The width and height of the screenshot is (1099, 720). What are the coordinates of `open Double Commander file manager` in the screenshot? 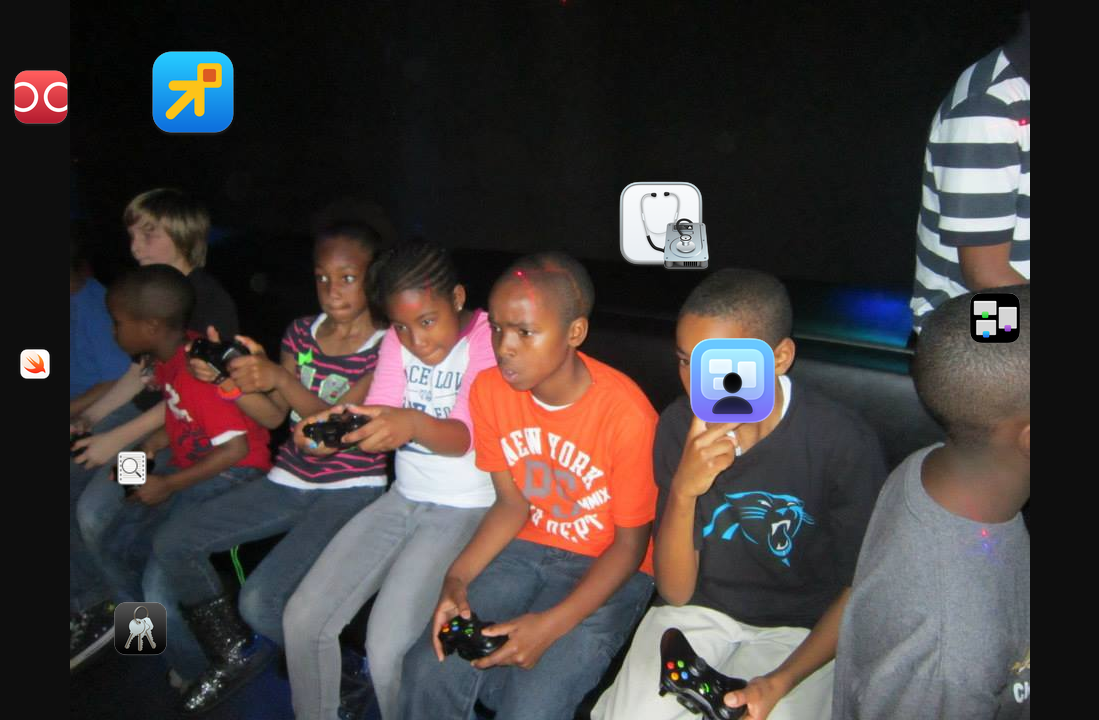 It's located at (41, 97).